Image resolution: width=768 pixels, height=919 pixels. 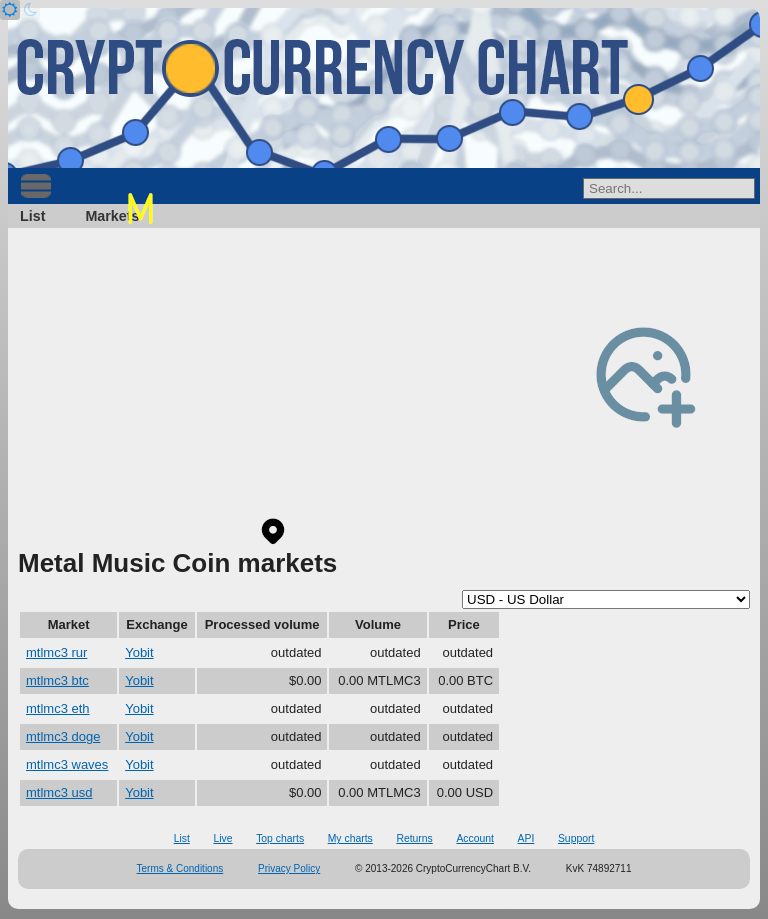 What do you see at coordinates (273, 531) in the screenshot?
I see `view or set a location on the map` at bounding box center [273, 531].